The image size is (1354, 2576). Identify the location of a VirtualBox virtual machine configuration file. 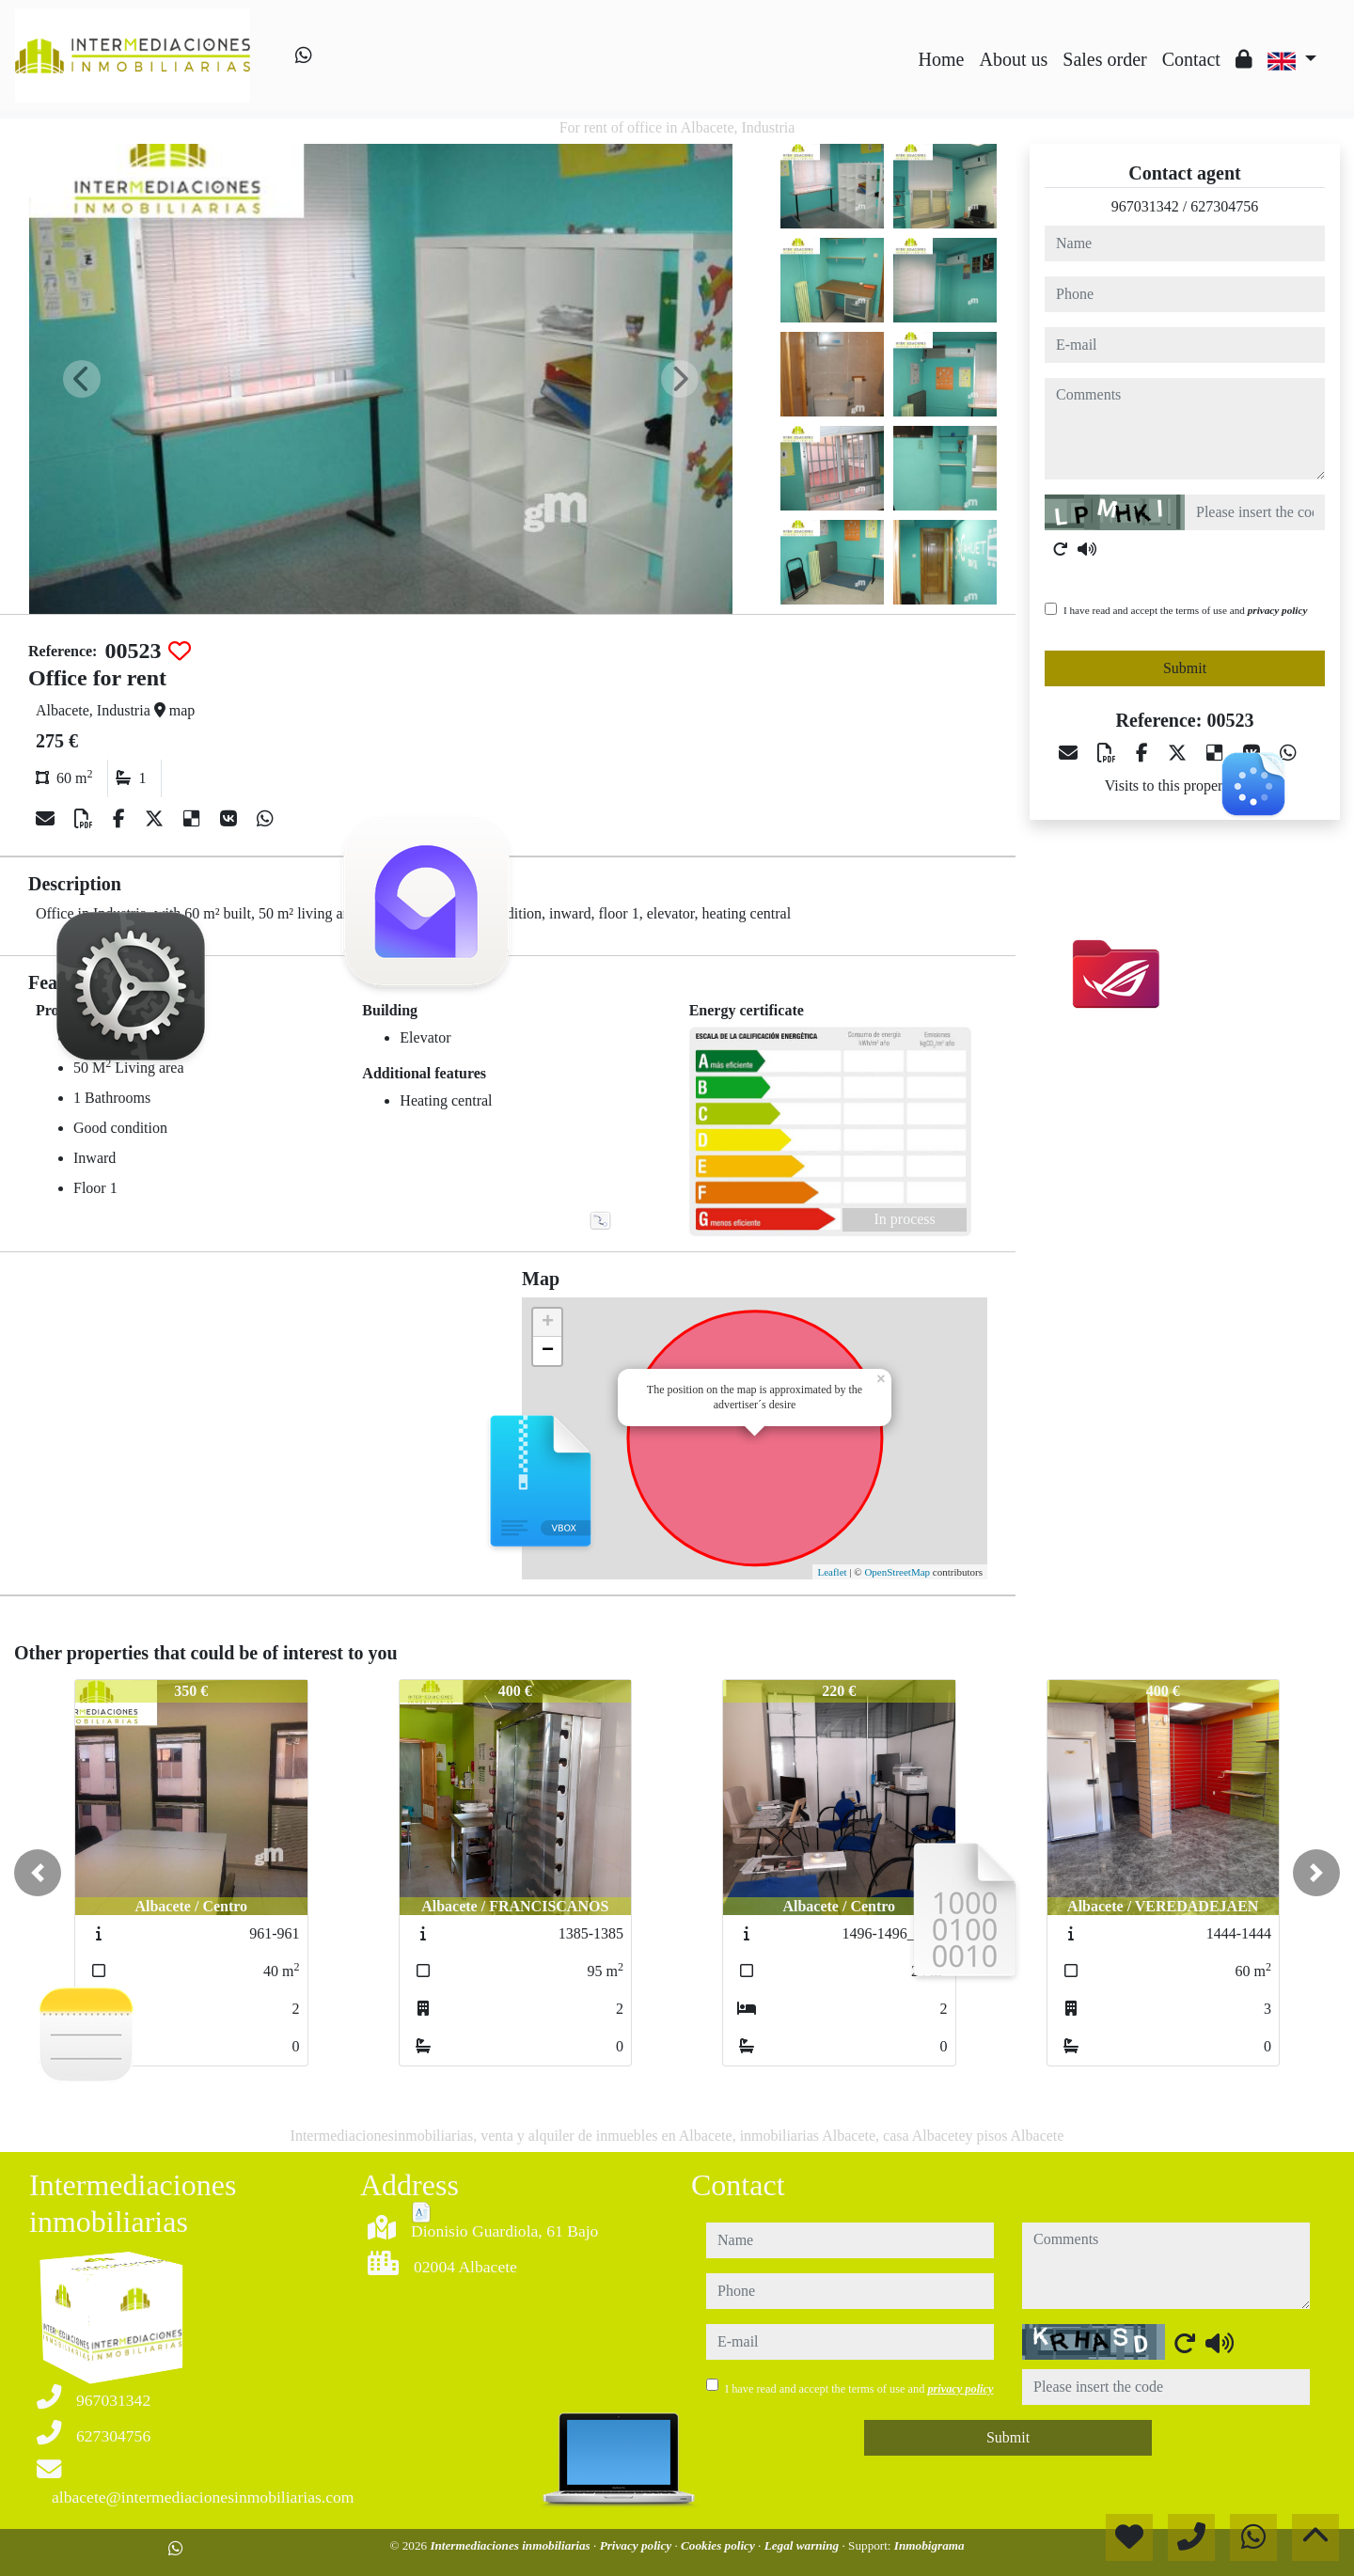
(541, 1484).